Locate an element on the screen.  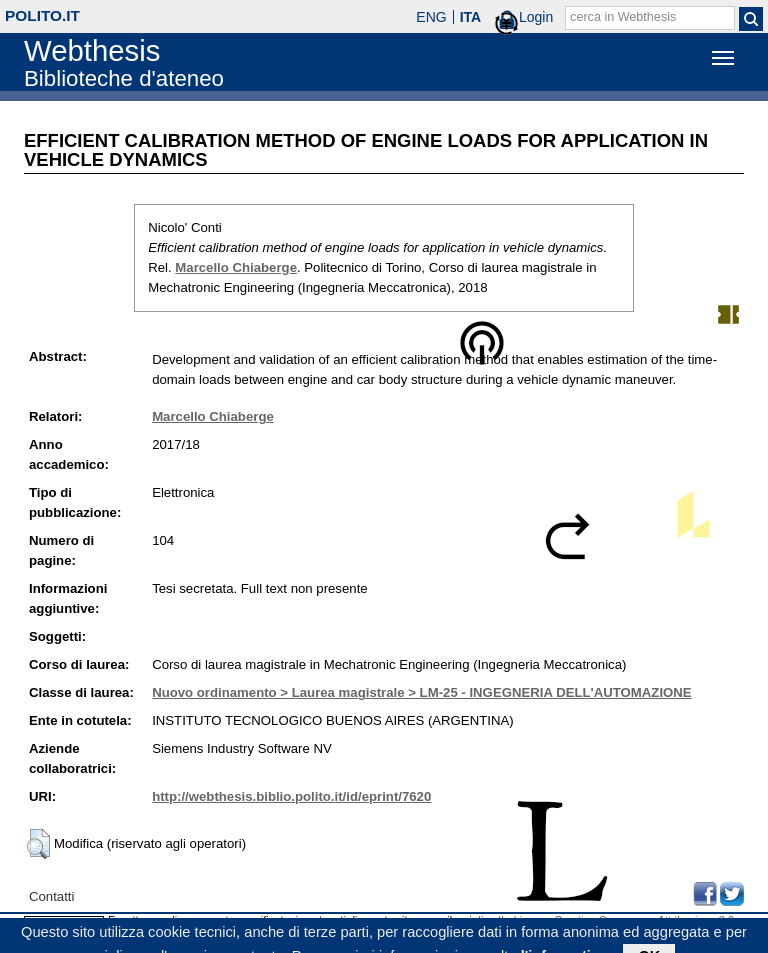
view available coupons or discounts is located at coordinates (728, 314).